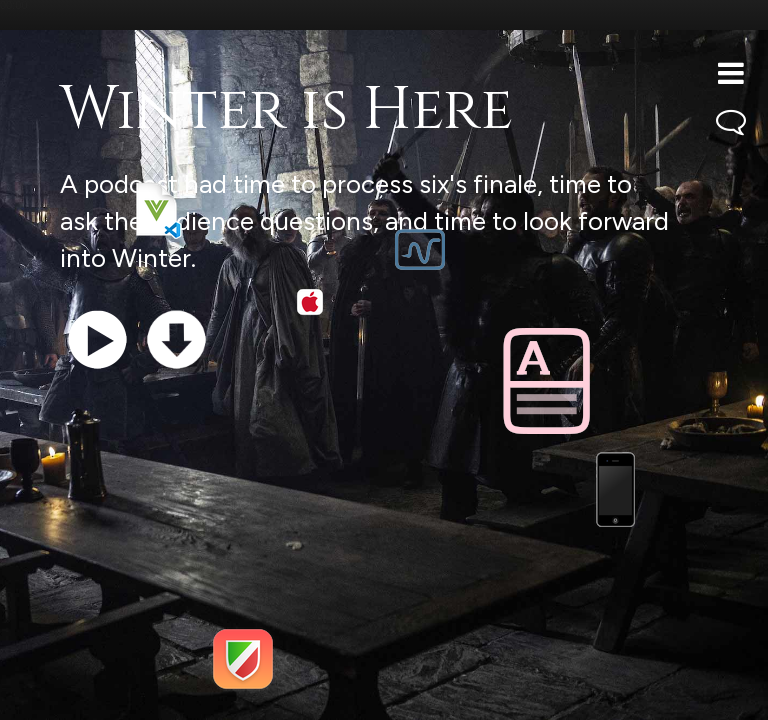 The height and width of the screenshot is (720, 768). I want to click on scan a document or image, so click(550, 381).